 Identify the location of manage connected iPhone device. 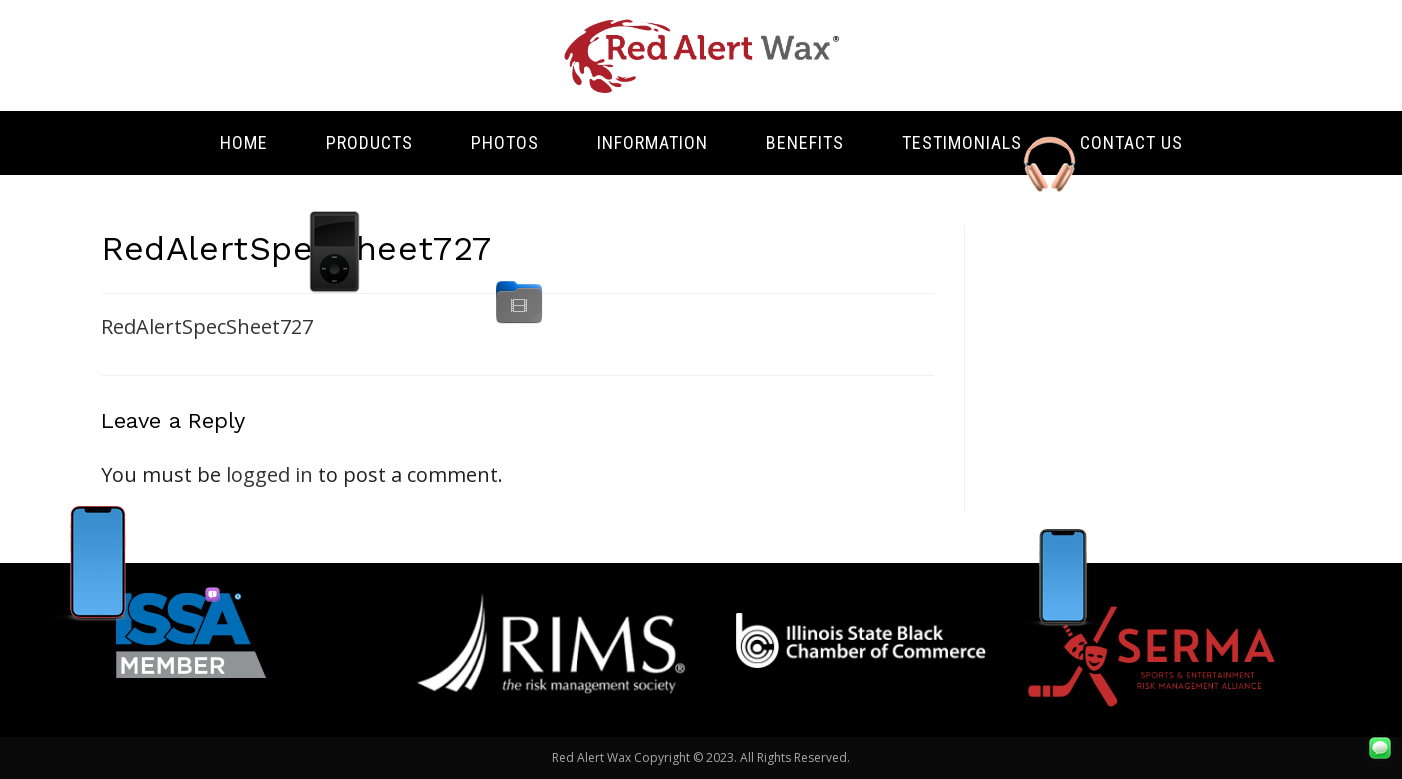
(1063, 578).